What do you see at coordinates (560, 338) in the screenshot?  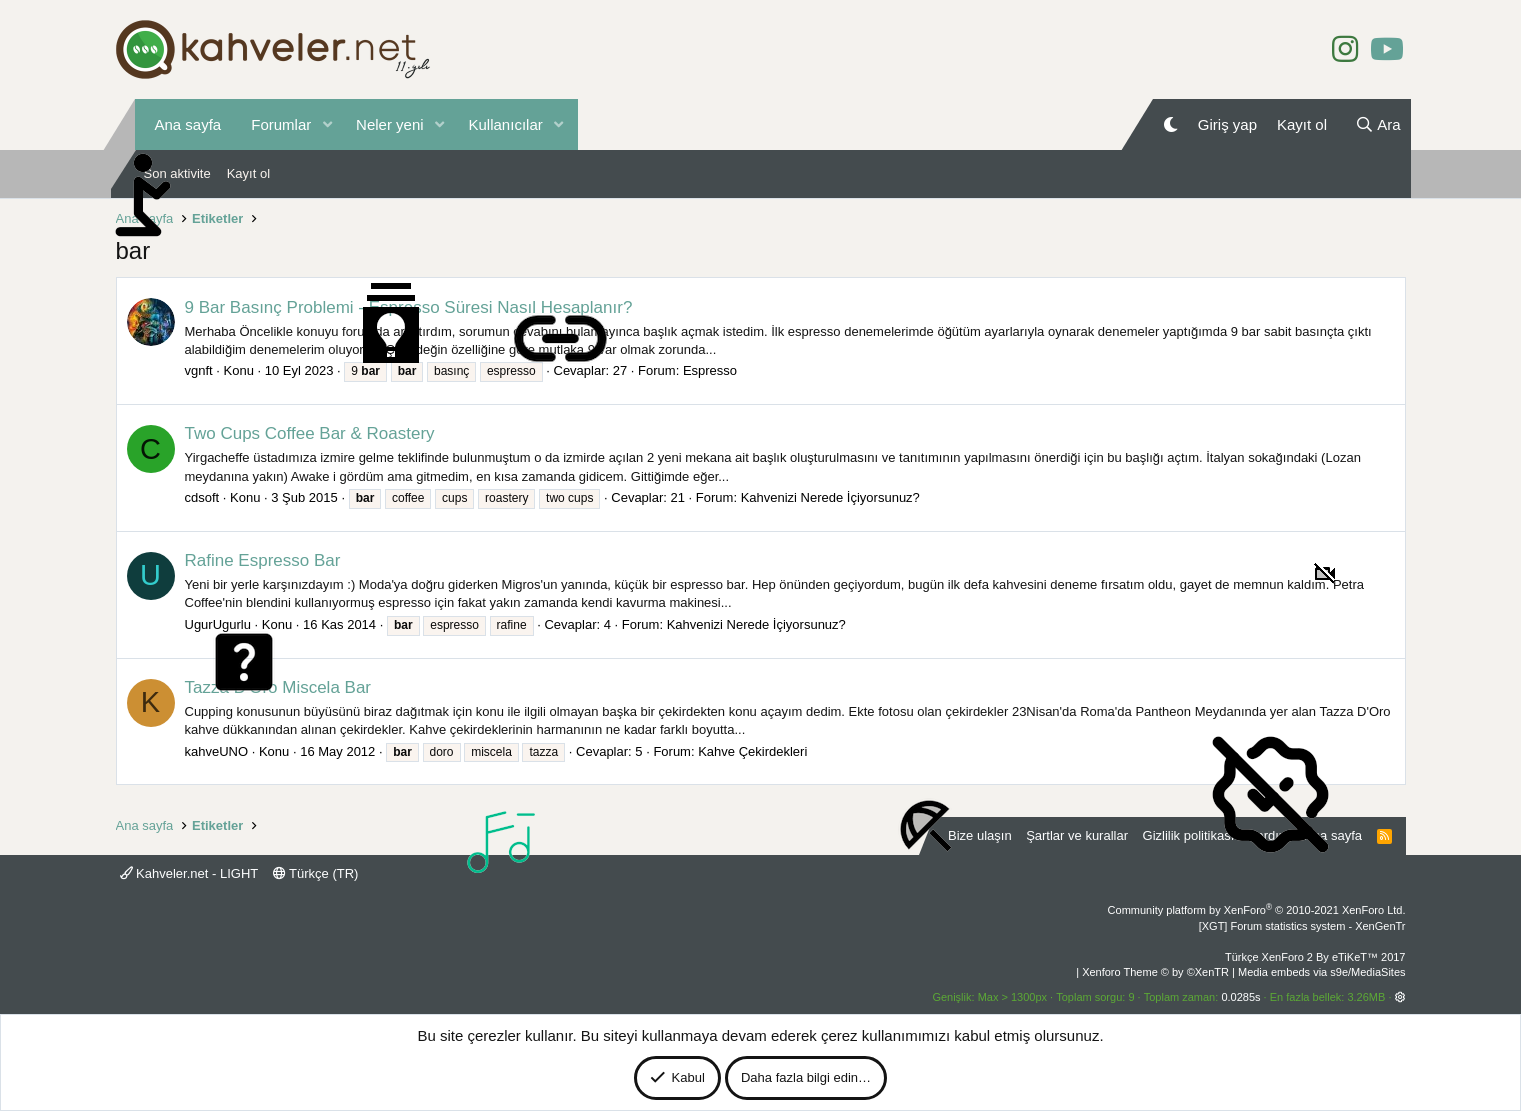 I see `copy or share a link` at bounding box center [560, 338].